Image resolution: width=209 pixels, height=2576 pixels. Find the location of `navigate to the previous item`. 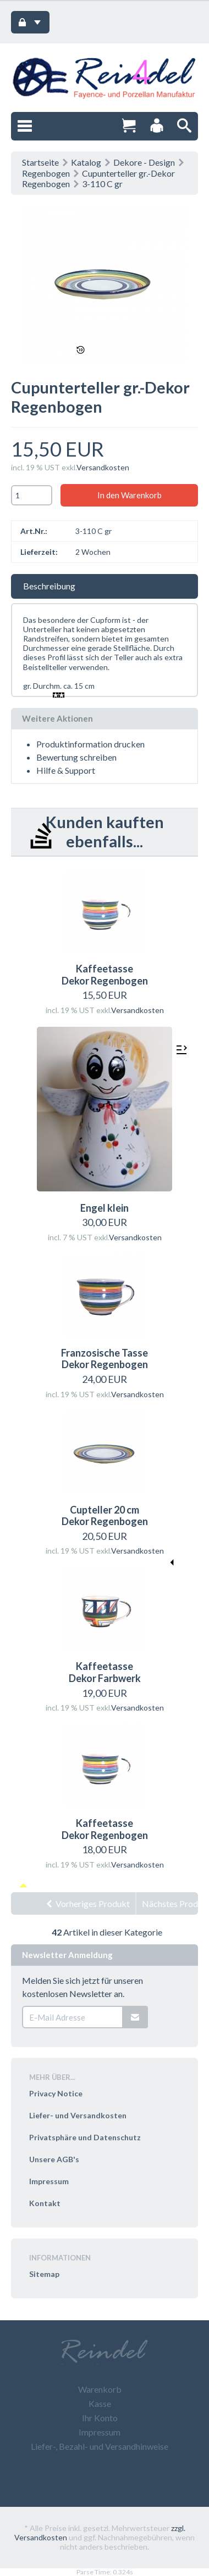

navigate to the previous item is located at coordinates (173, 1562).